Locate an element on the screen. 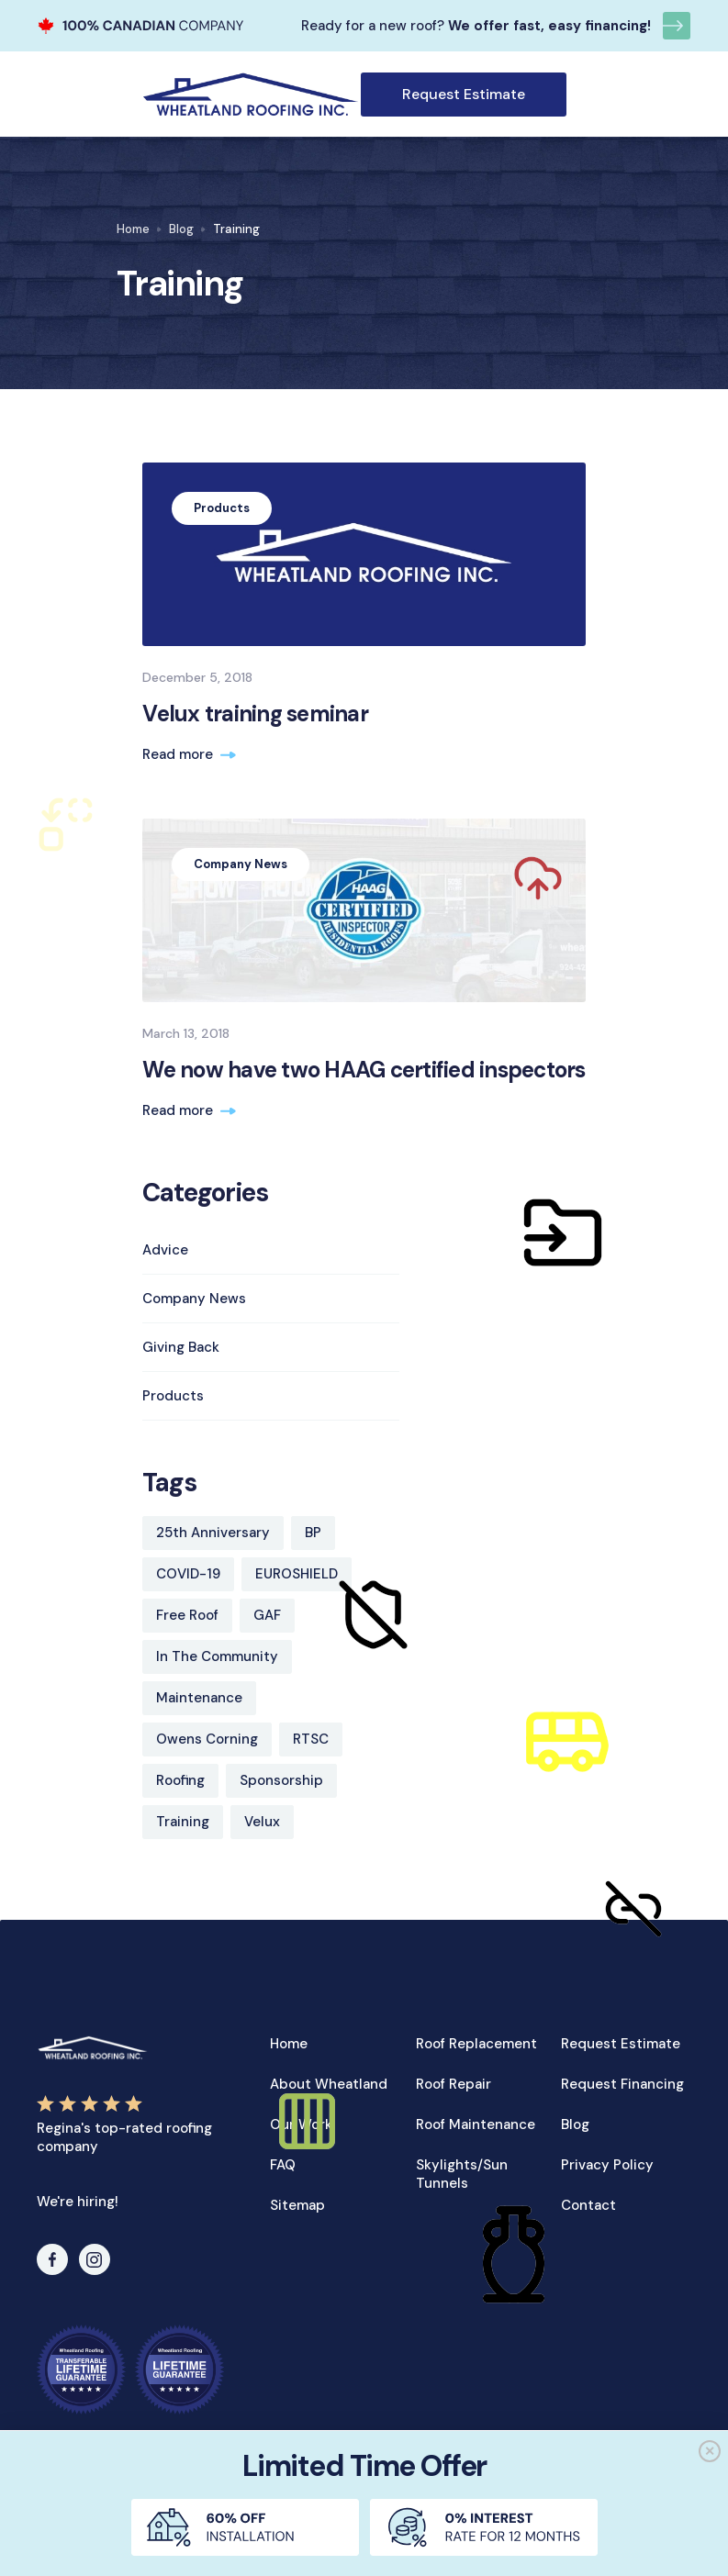 This screenshot has height=2576, width=728. import files into folder is located at coordinates (563, 1234).